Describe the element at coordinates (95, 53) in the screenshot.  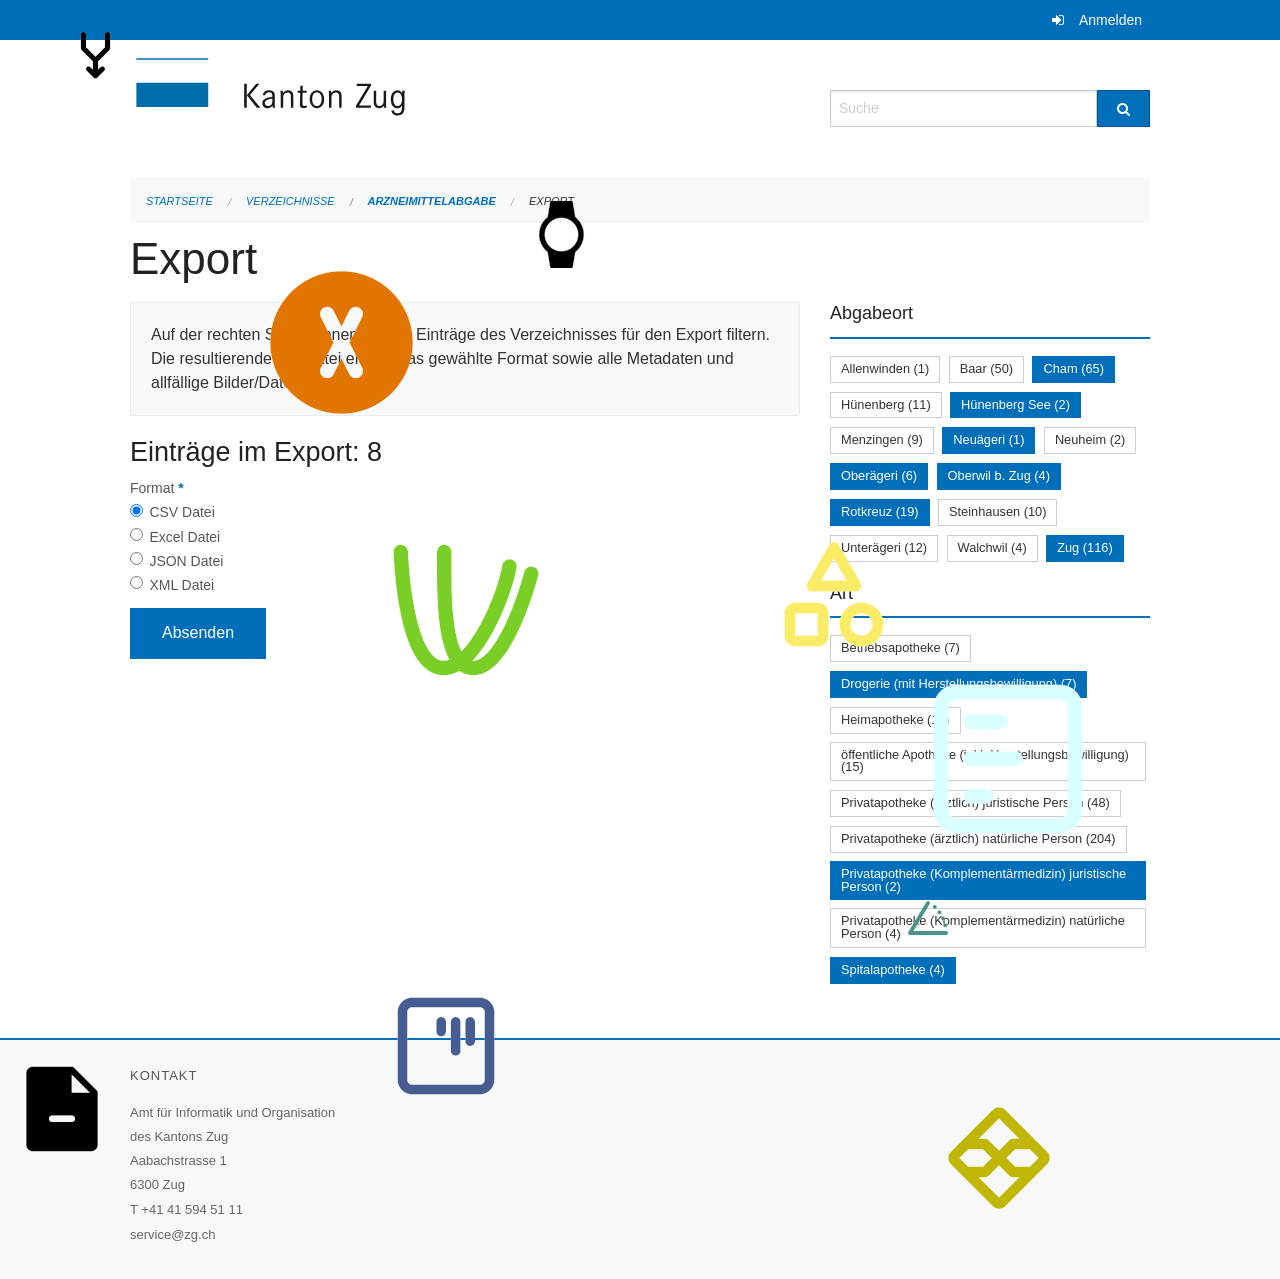
I see `merge branches or items together` at that location.